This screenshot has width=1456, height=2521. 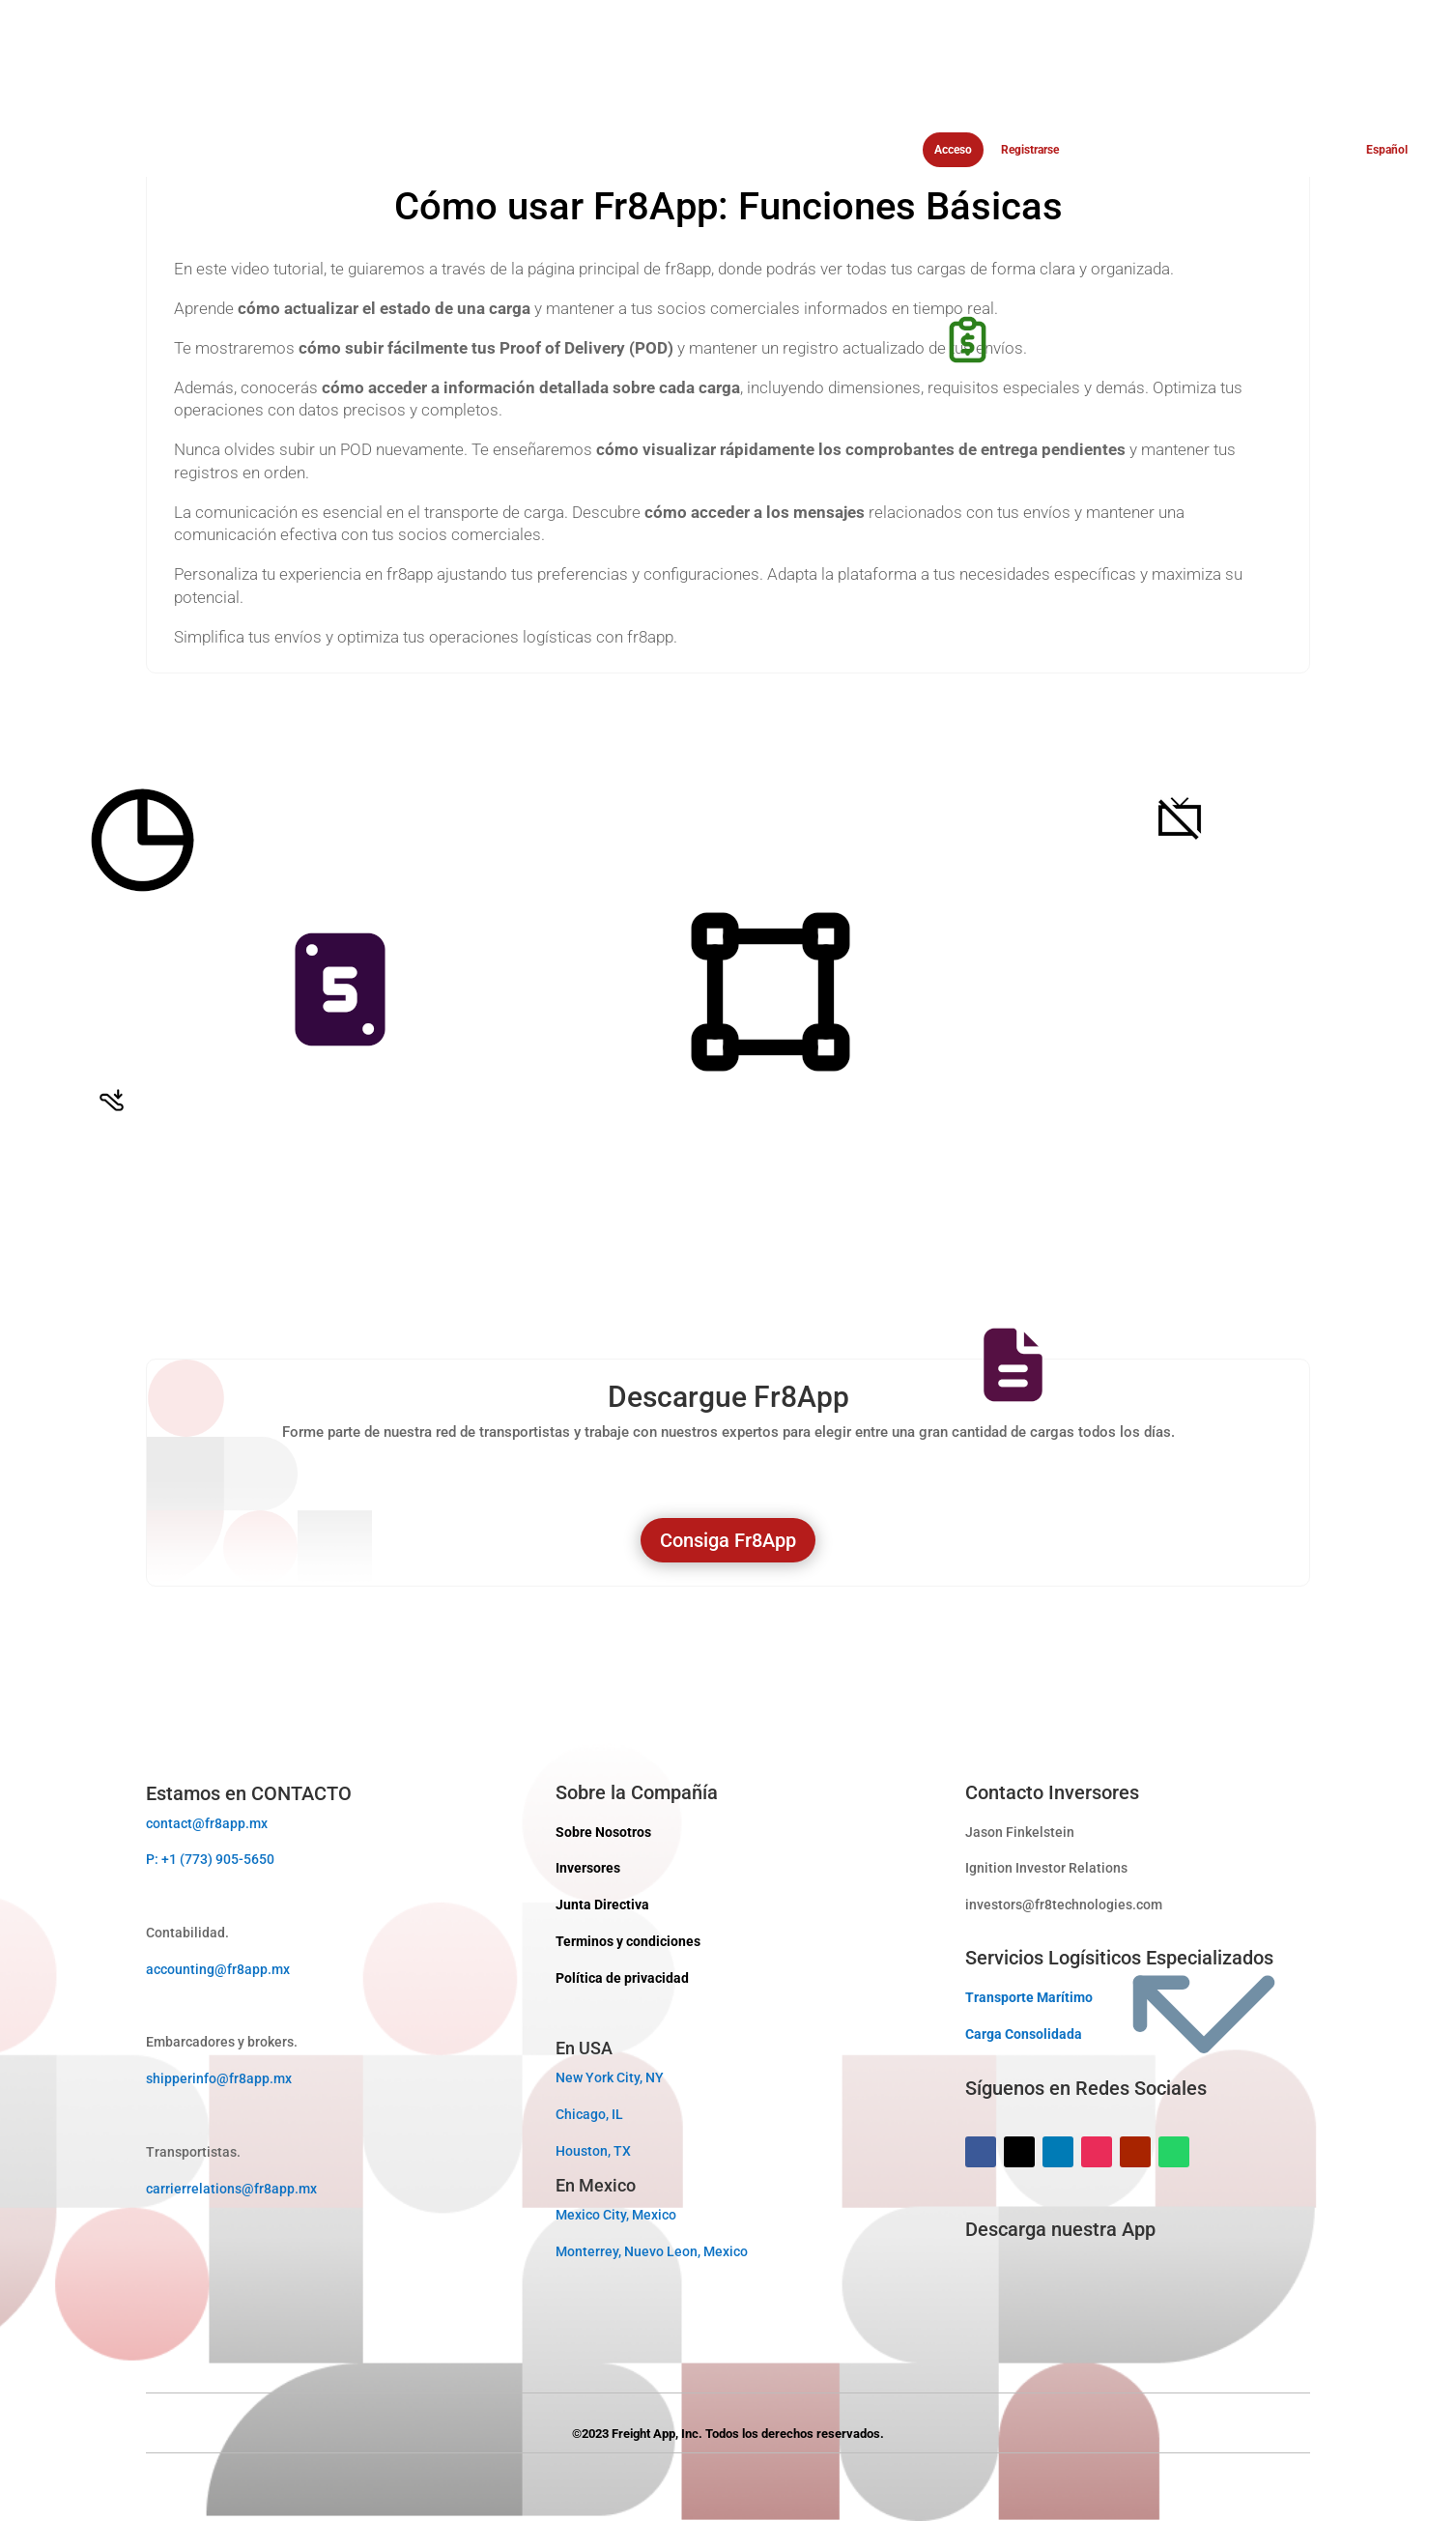 What do you see at coordinates (111, 1100) in the screenshot?
I see `indicates escalator going down` at bounding box center [111, 1100].